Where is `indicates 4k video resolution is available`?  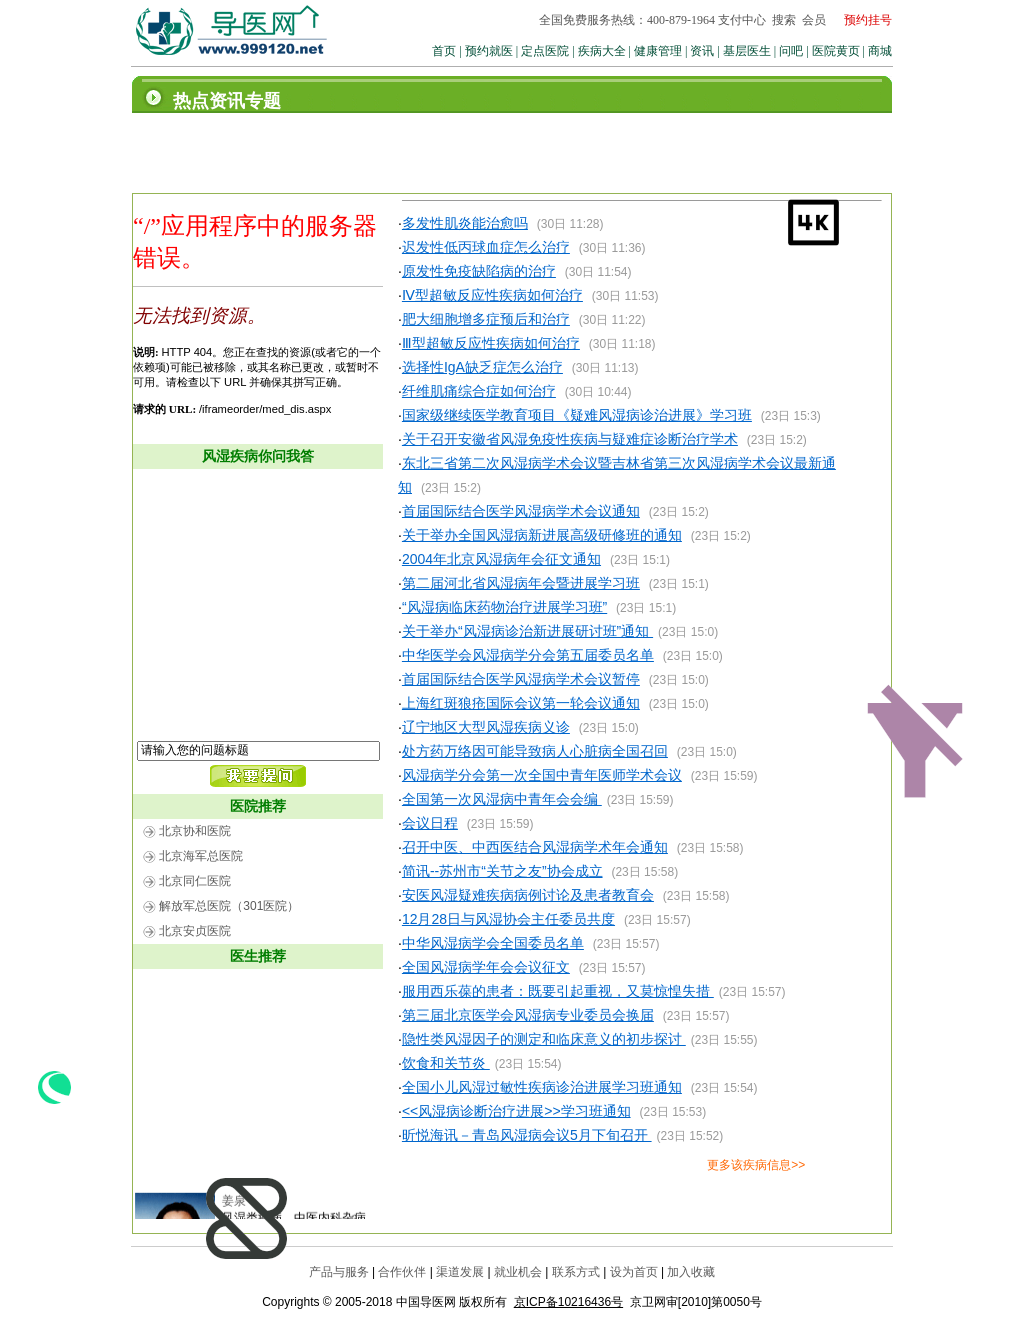
indicates 4k video resolution is available is located at coordinates (813, 222).